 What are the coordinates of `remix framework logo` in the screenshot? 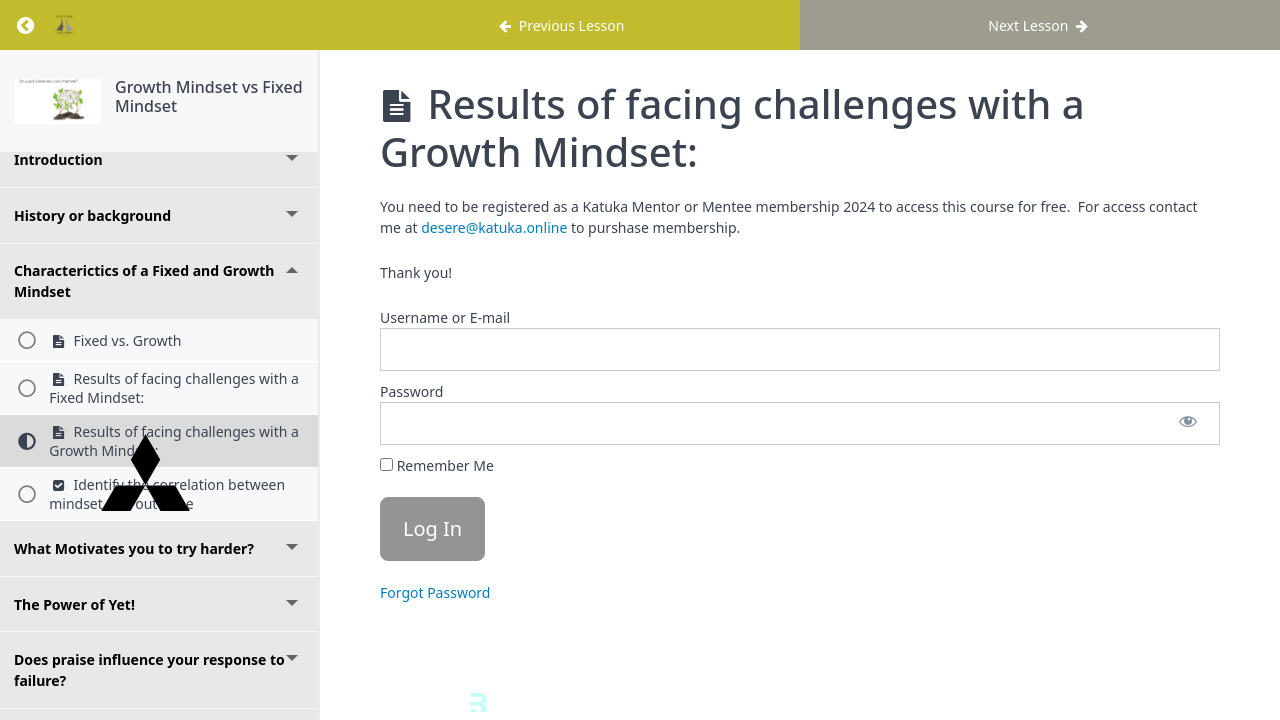 It's located at (478, 702).